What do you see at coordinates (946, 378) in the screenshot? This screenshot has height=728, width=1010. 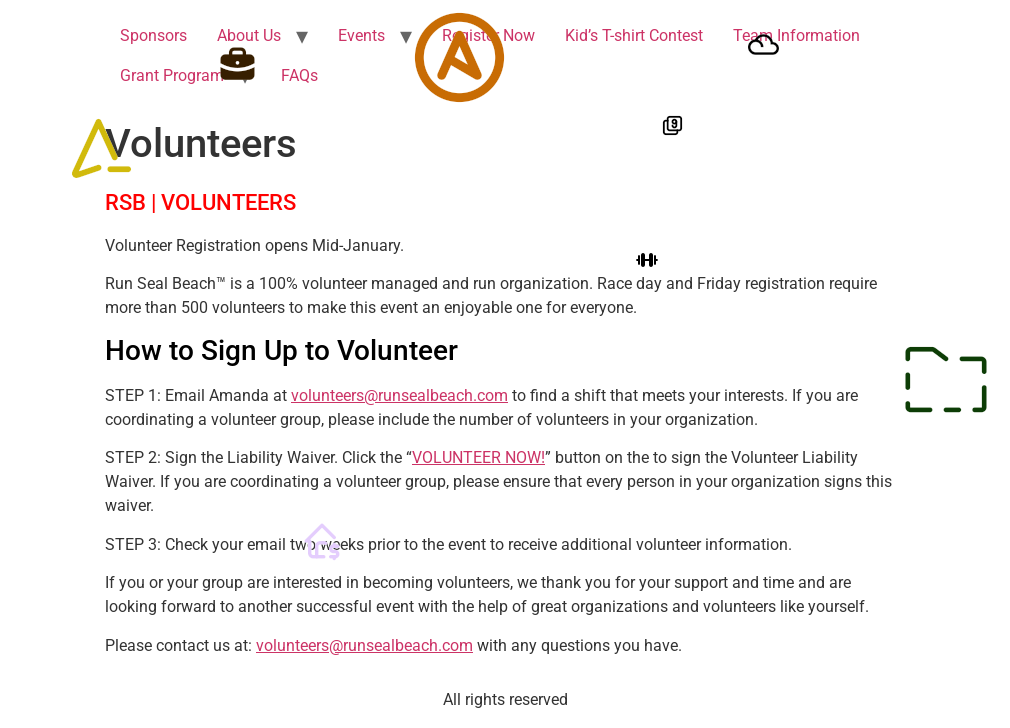 I see `create a new folder` at bounding box center [946, 378].